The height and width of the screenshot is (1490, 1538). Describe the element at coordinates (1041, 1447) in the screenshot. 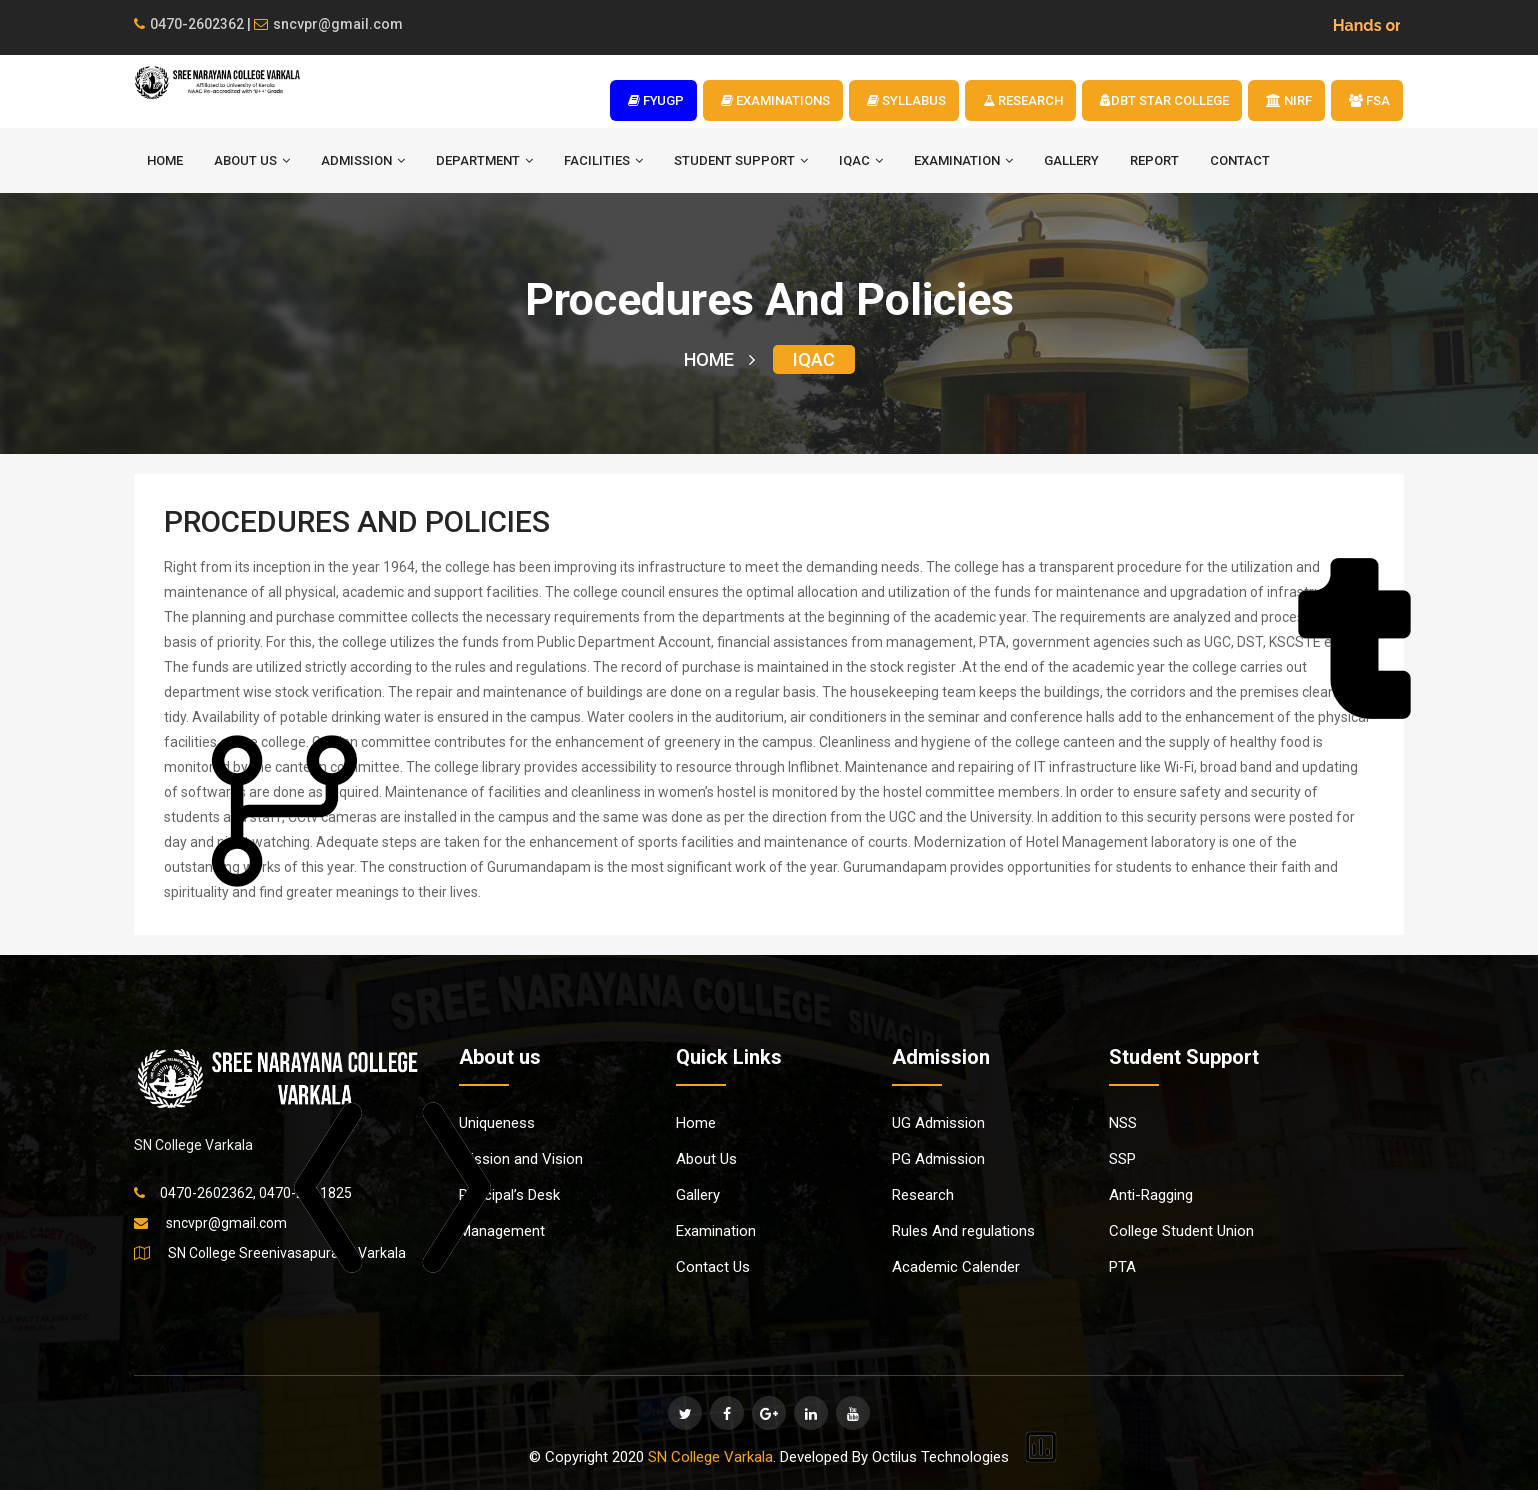

I see `insert a chart or graph into a document` at that location.